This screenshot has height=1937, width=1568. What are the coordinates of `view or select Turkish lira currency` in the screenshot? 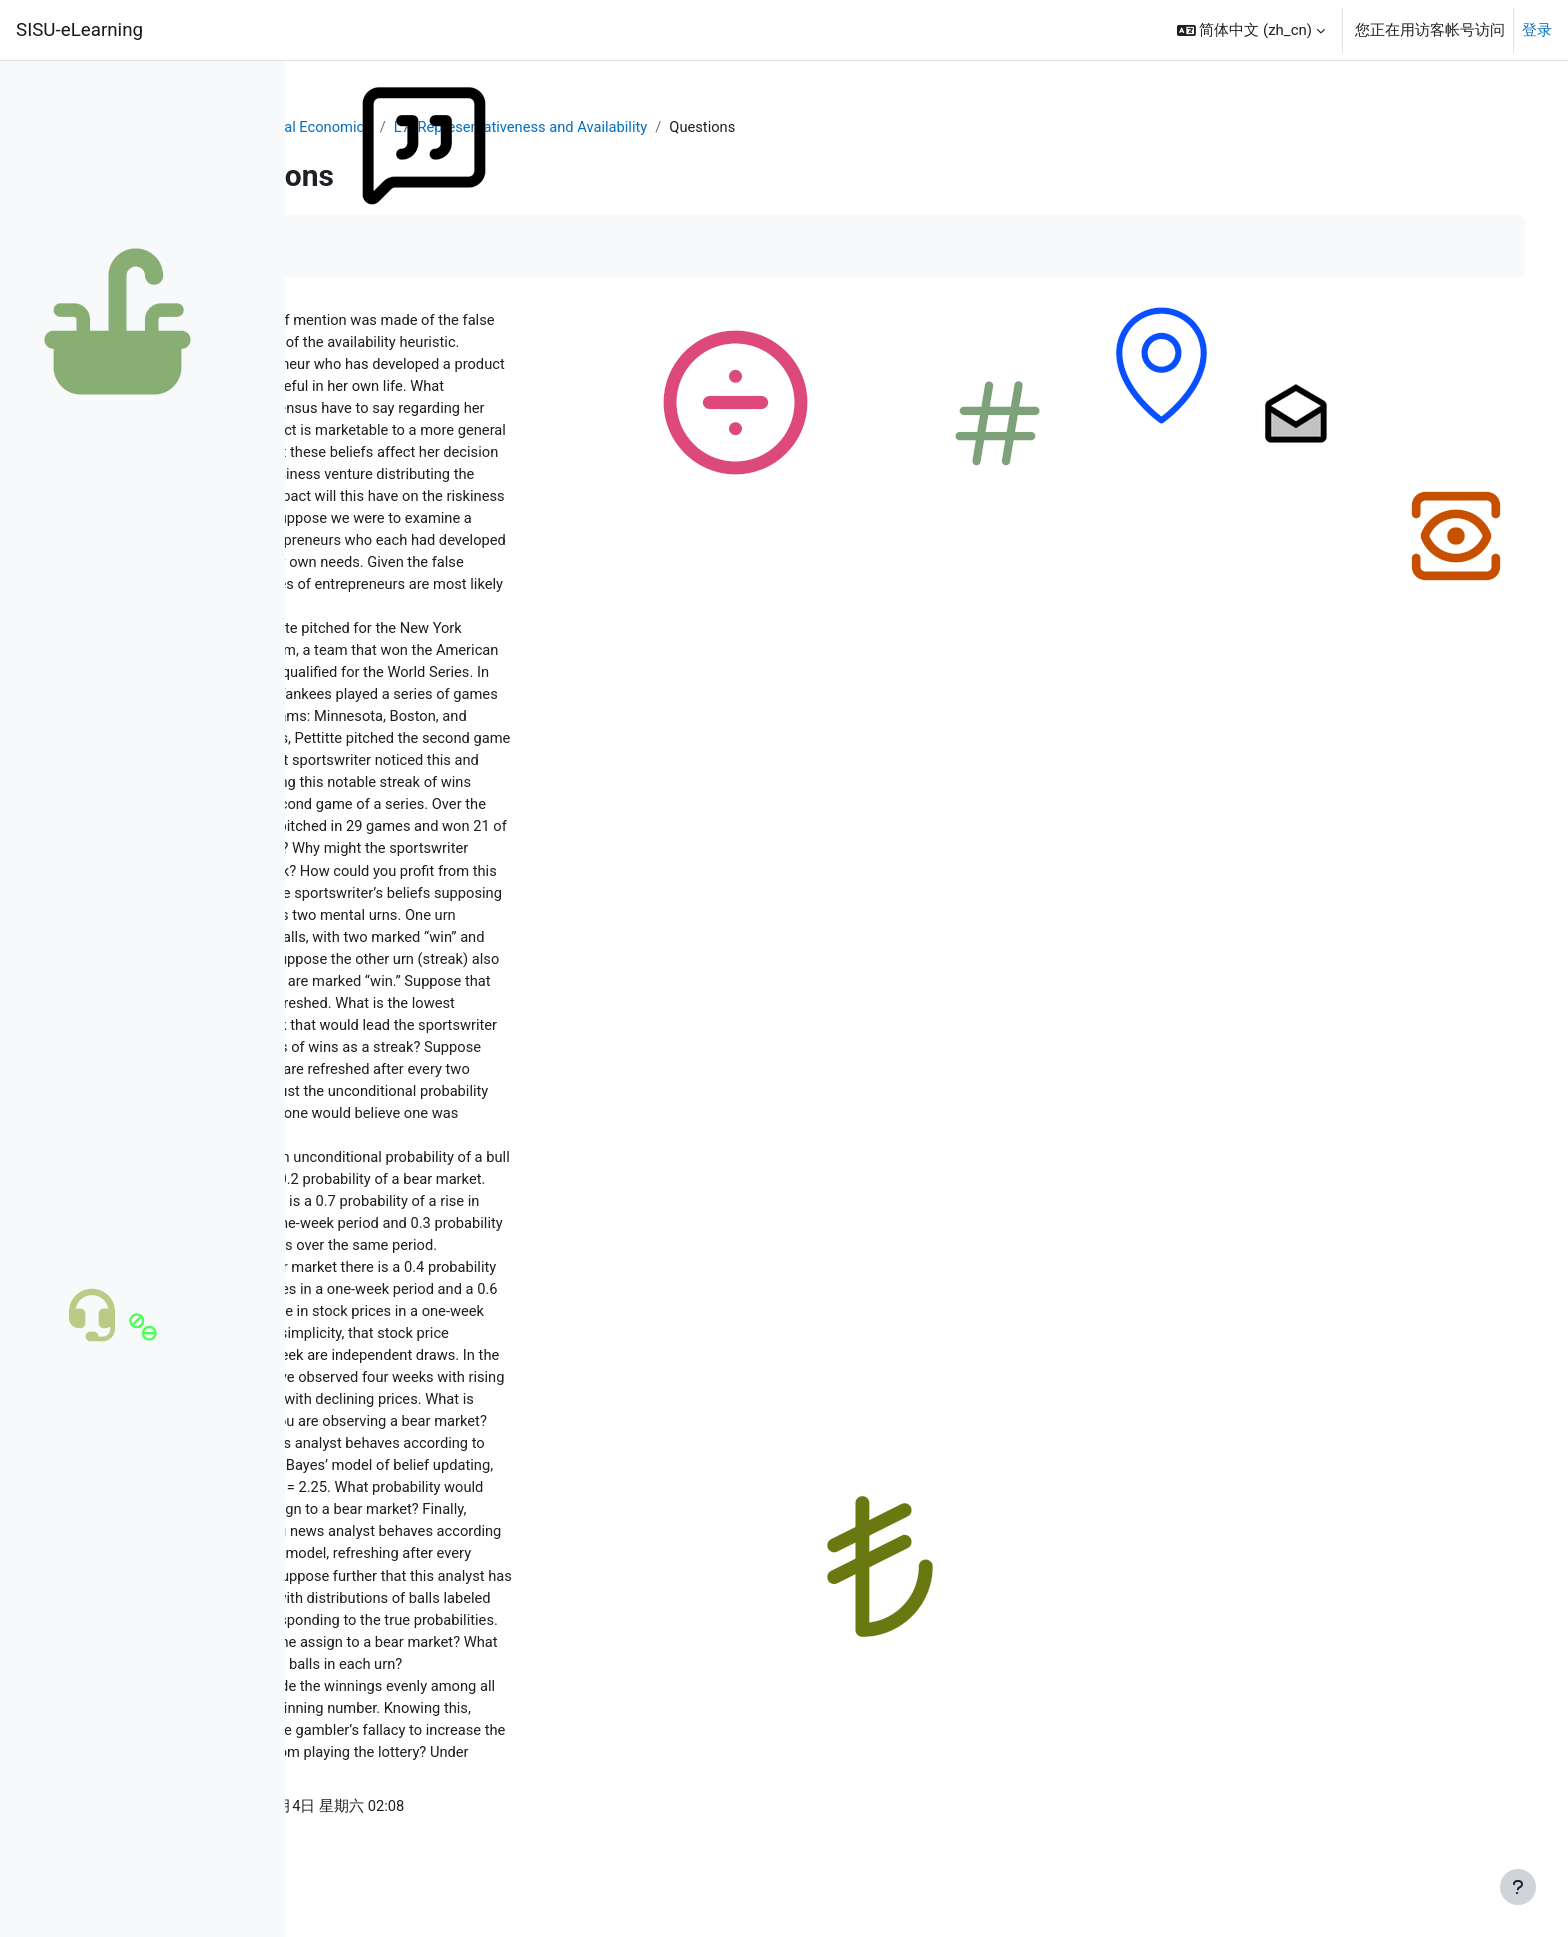 It's located at (883, 1566).